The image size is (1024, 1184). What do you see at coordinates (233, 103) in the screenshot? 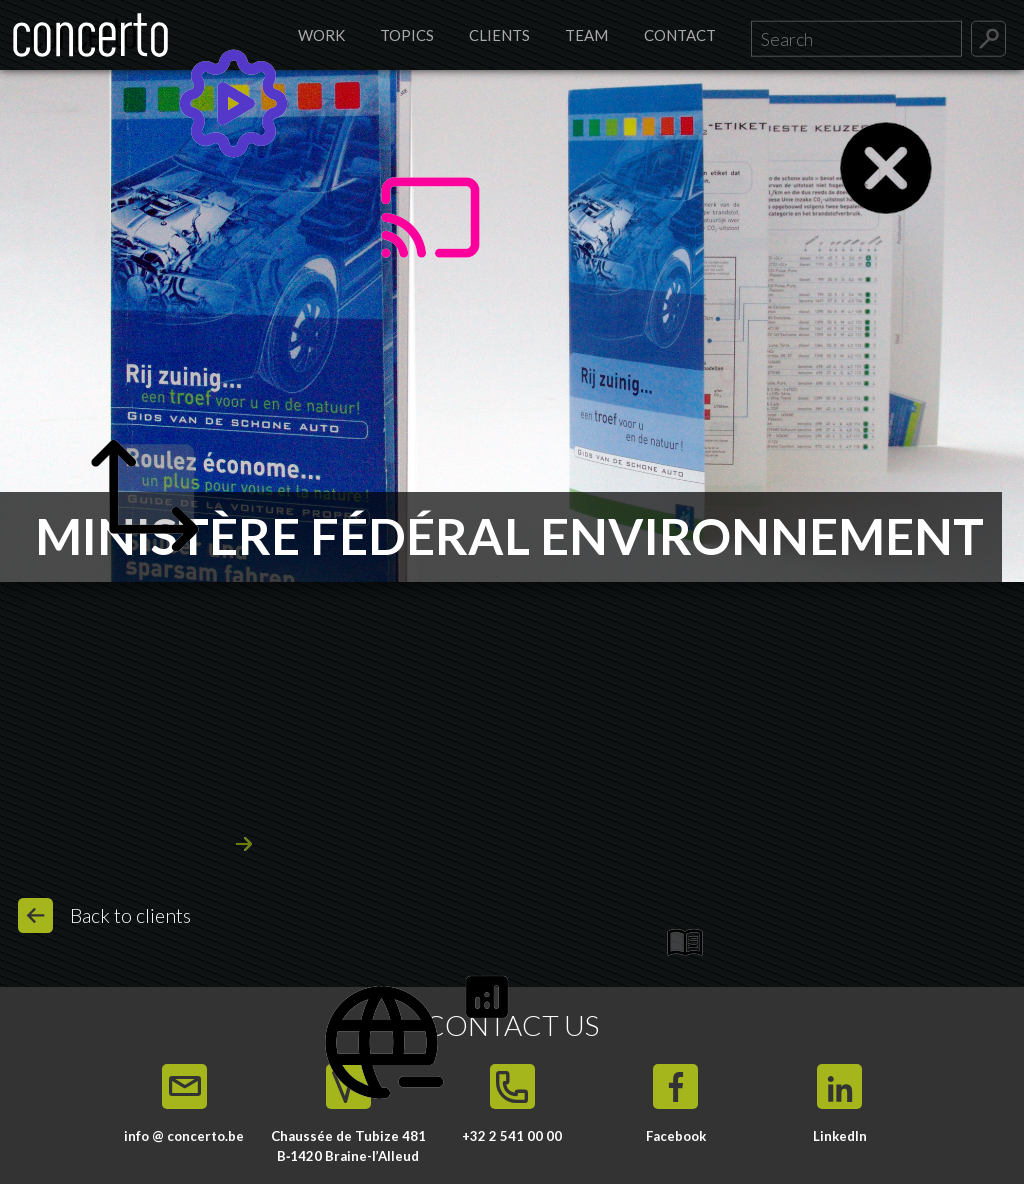
I see `configure automation settings` at bounding box center [233, 103].